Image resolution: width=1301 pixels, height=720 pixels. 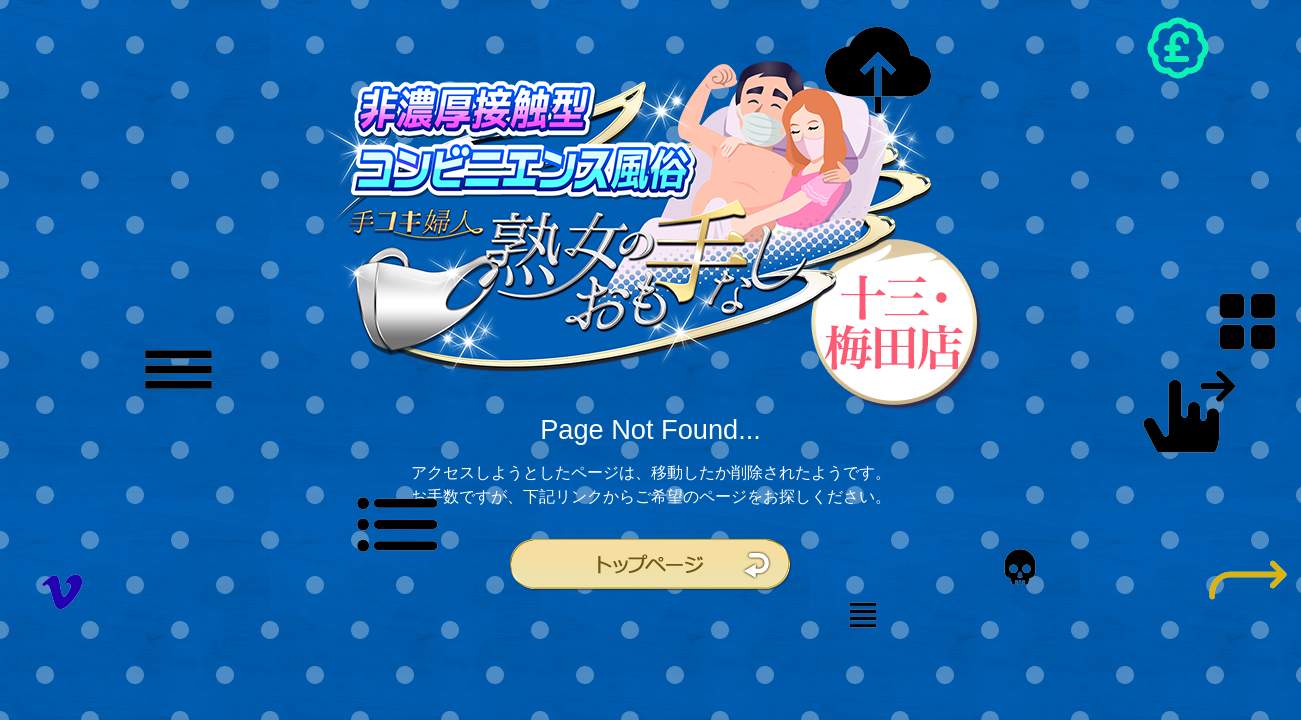 What do you see at coordinates (62, 592) in the screenshot?
I see `open Vimeo app` at bounding box center [62, 592].